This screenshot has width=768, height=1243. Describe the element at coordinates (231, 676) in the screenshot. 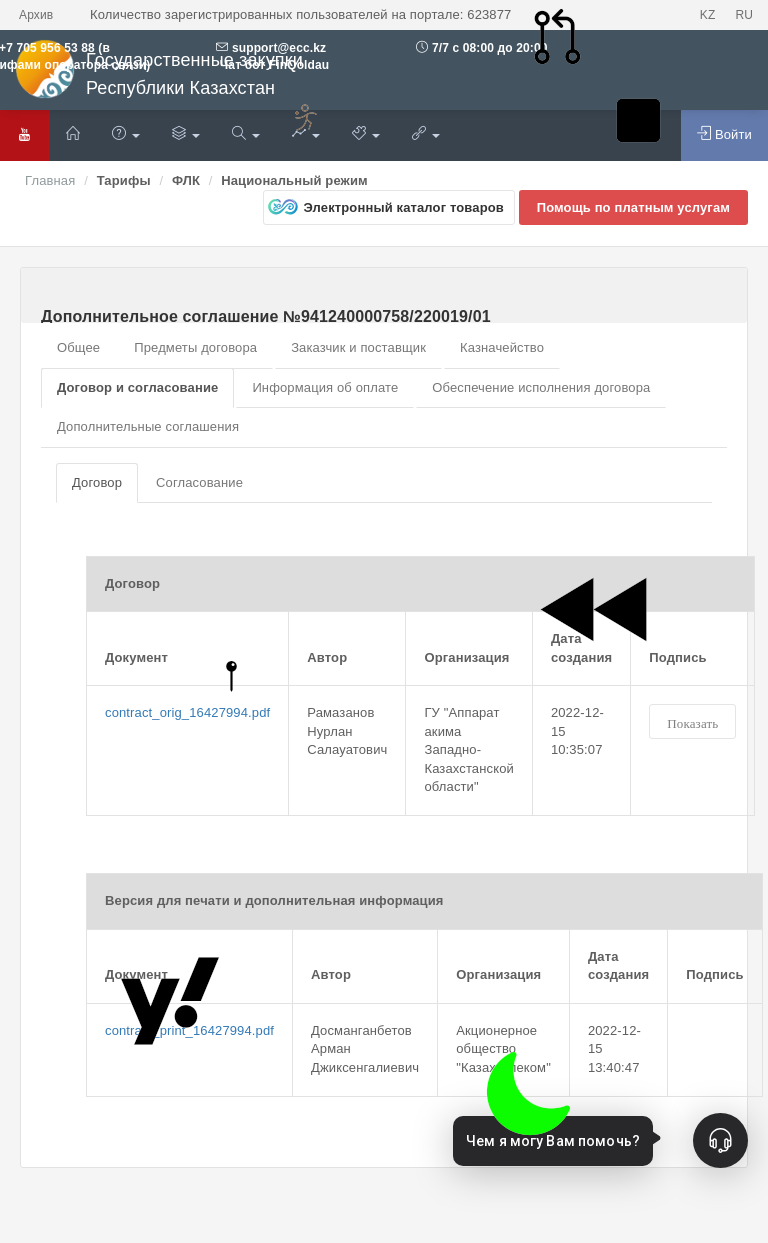

I see `mark a location on the map` at that location.